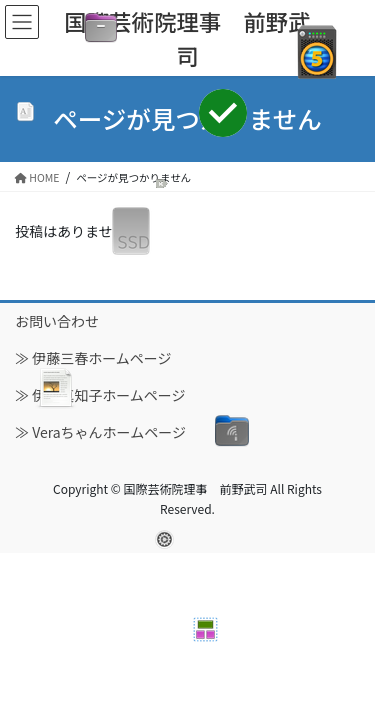 The width and height of the screenshot is (375, 720). What do you see at coordinates (317, 52) in the screenshot?
I see `access RAID 5 storage configuration` at bounding box center [317, 52].